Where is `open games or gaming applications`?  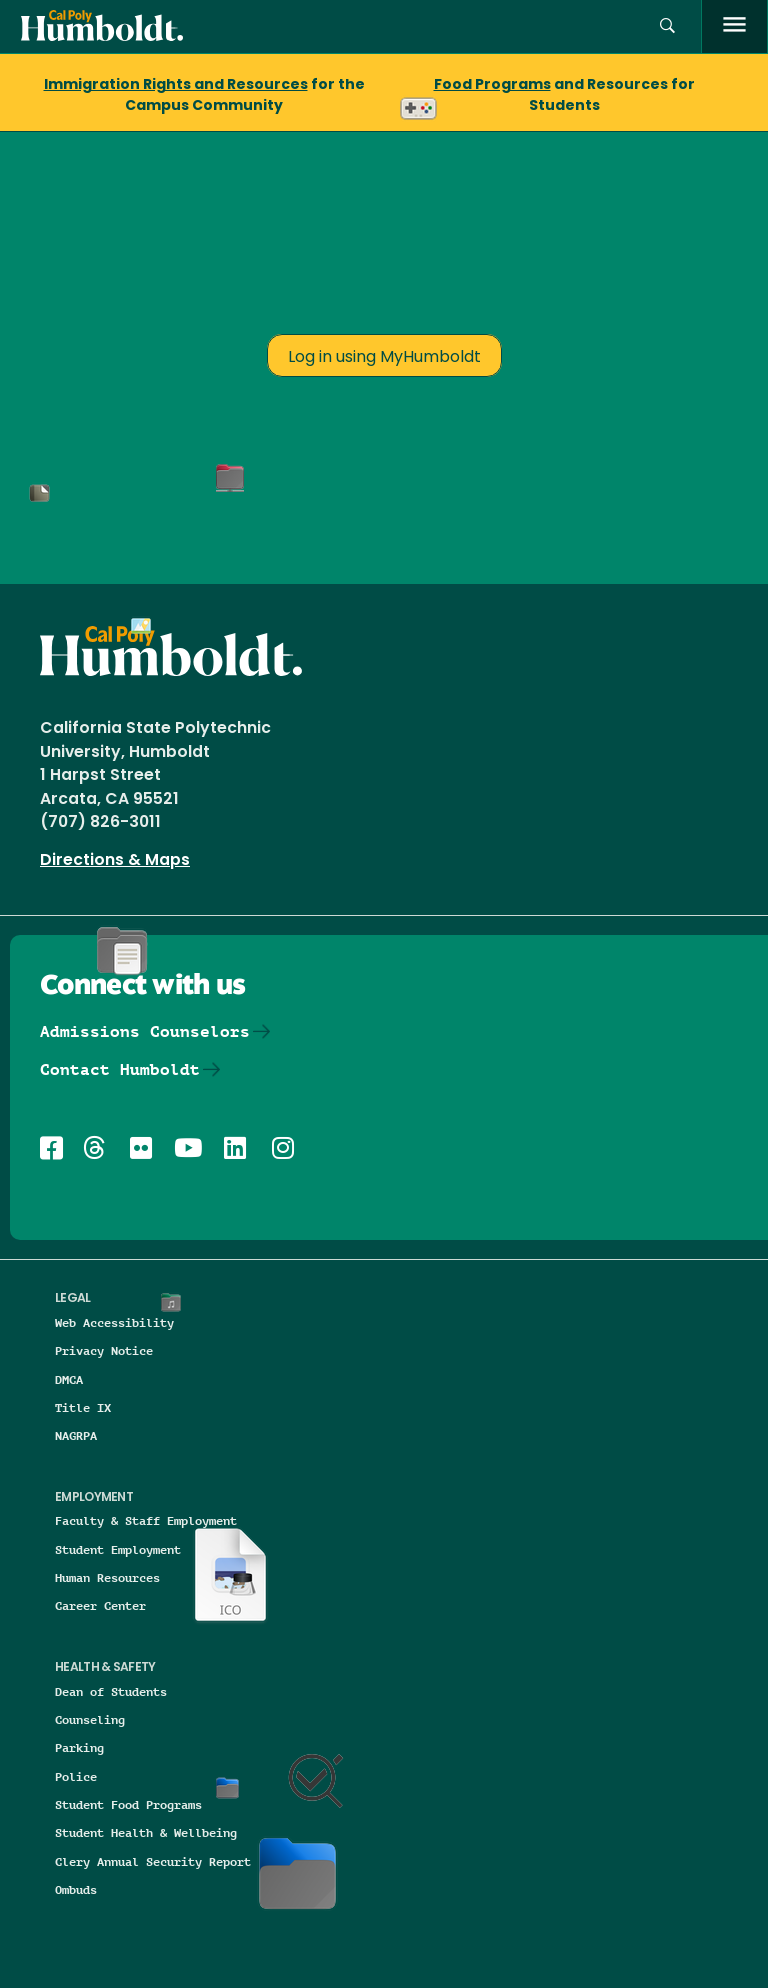
open games or gaming applications is located at coordinates (418, 108).